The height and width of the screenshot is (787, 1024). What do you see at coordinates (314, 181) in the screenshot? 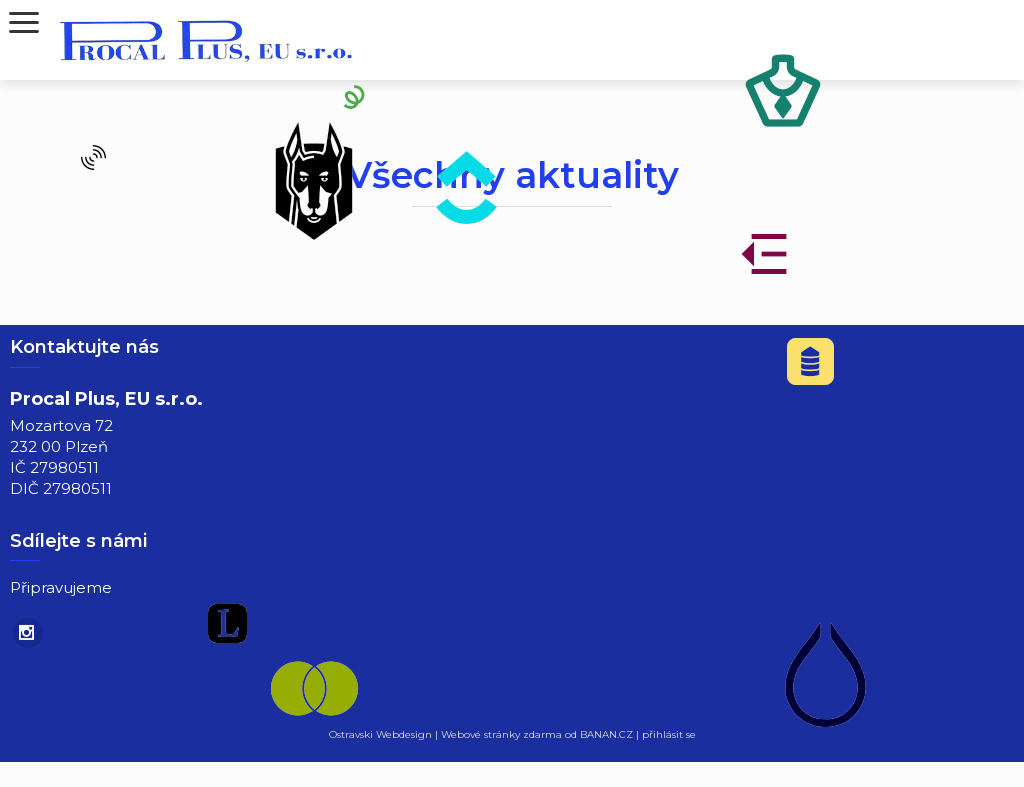
I see `access Snyk security dashboard` at bounding box center [314, 181].